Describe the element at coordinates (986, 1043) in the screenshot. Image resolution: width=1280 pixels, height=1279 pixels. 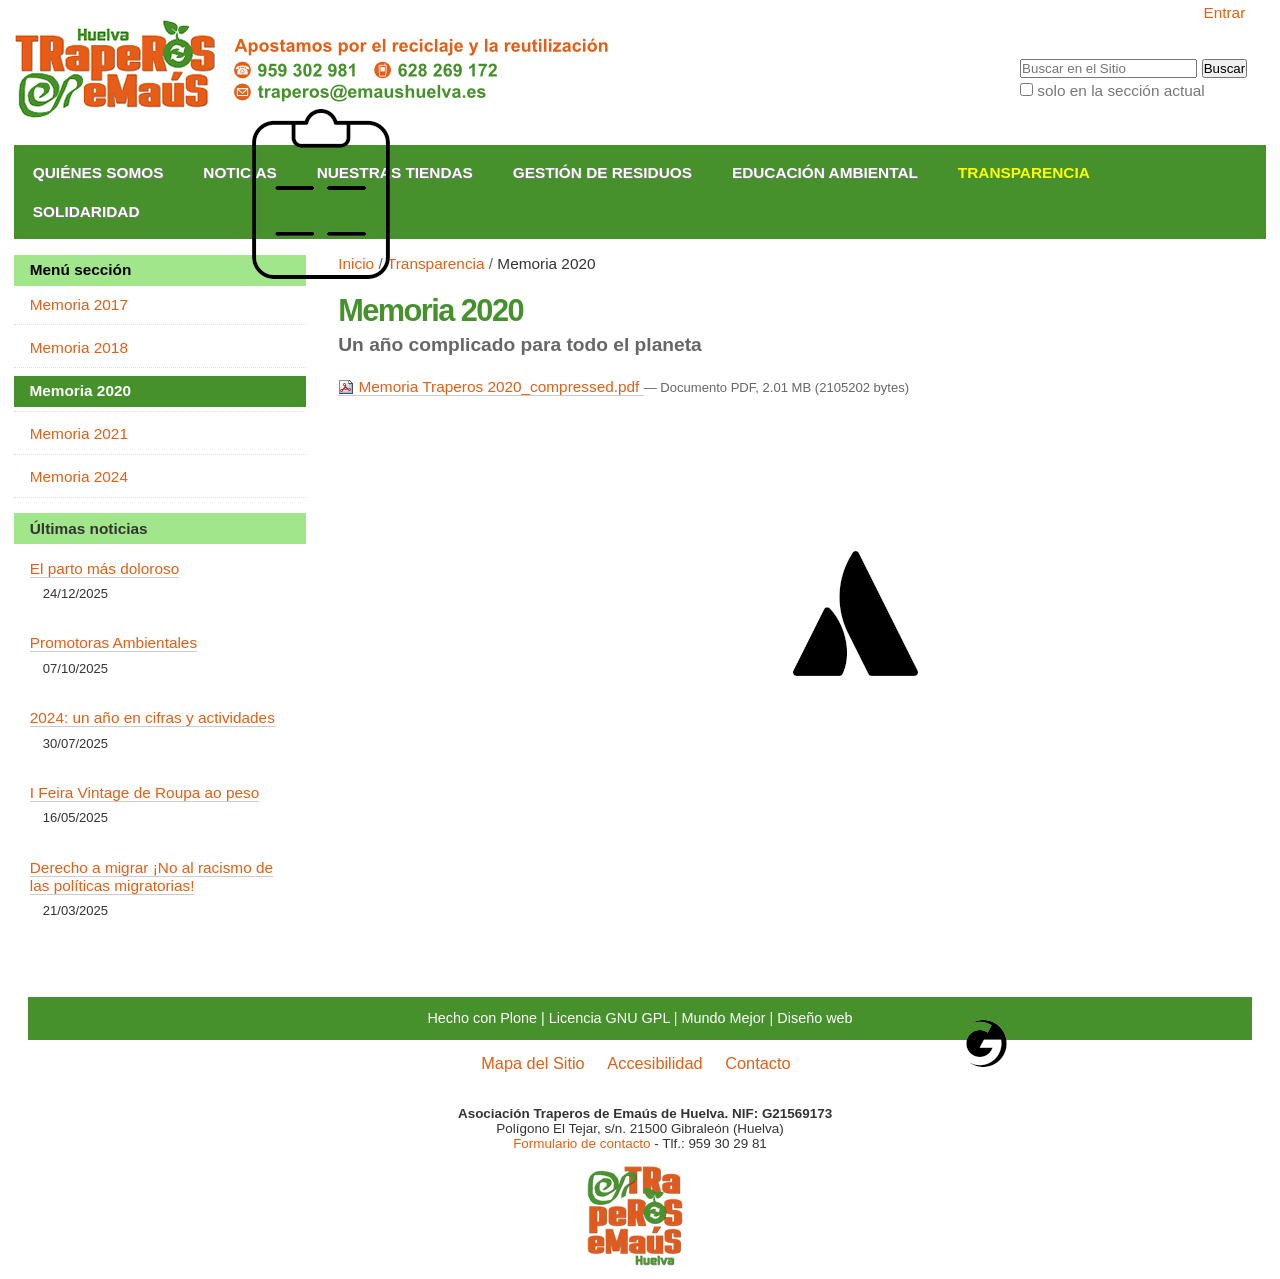
I see `gcore brand logo` at that location.